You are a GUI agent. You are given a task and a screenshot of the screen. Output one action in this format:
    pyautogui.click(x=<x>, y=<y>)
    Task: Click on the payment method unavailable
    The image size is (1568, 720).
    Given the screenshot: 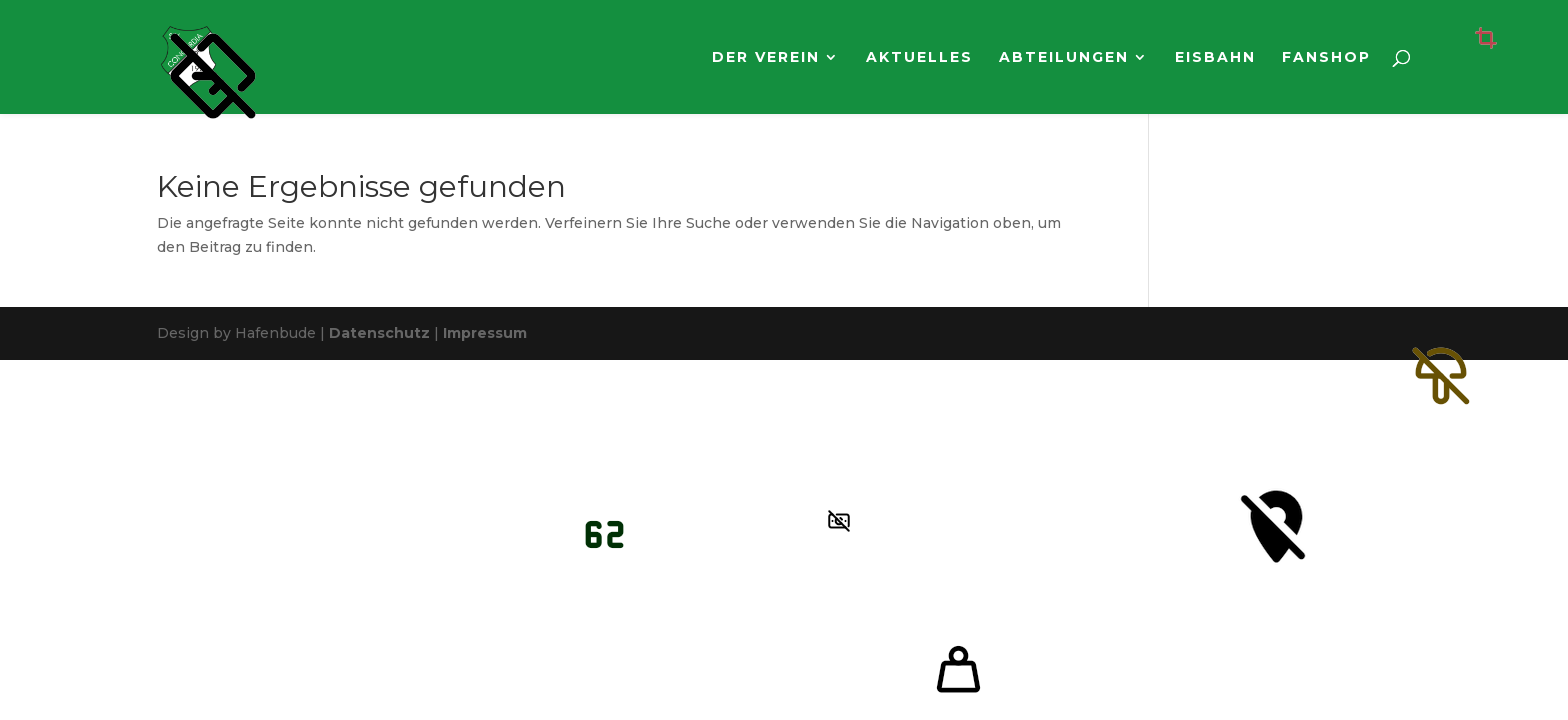 What is the action you would take?
    pyautogui.click(x=839, y=521)
    